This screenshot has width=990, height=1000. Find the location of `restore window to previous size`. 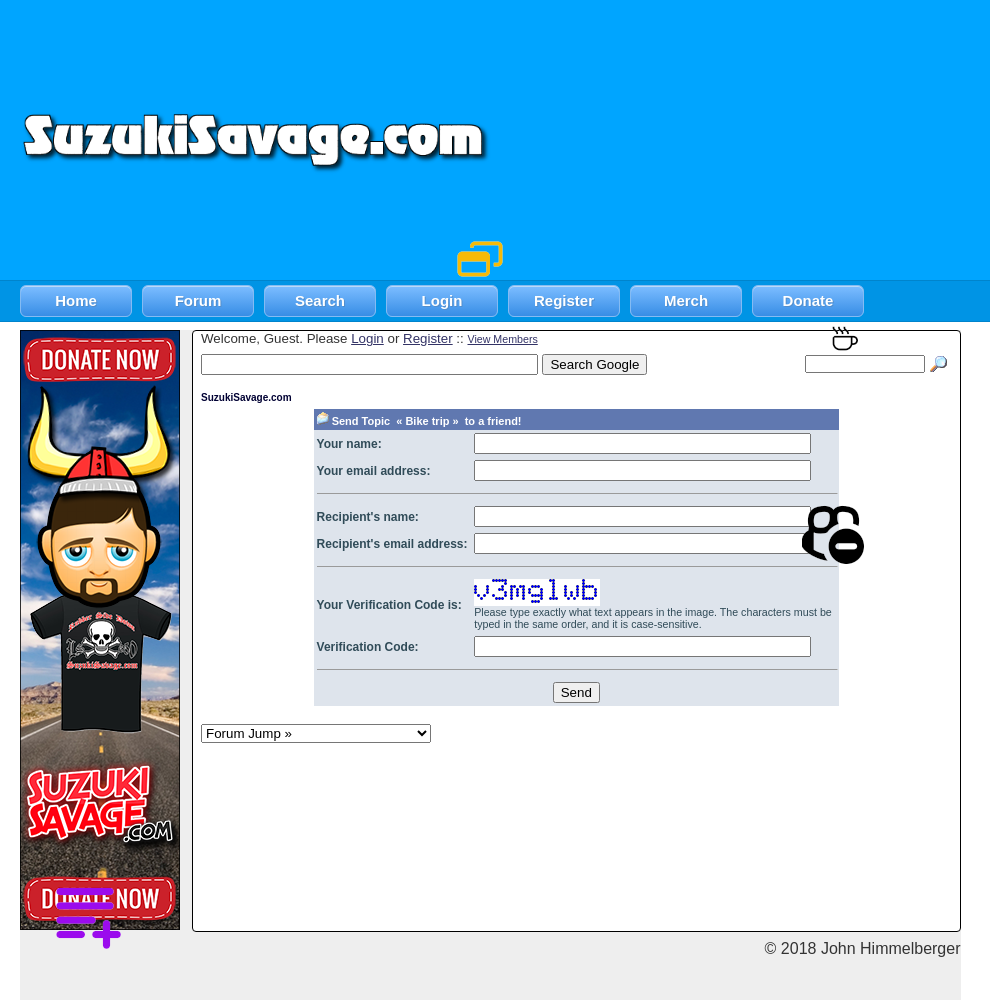

restore window to previous size is located at coordinates (480, 259).